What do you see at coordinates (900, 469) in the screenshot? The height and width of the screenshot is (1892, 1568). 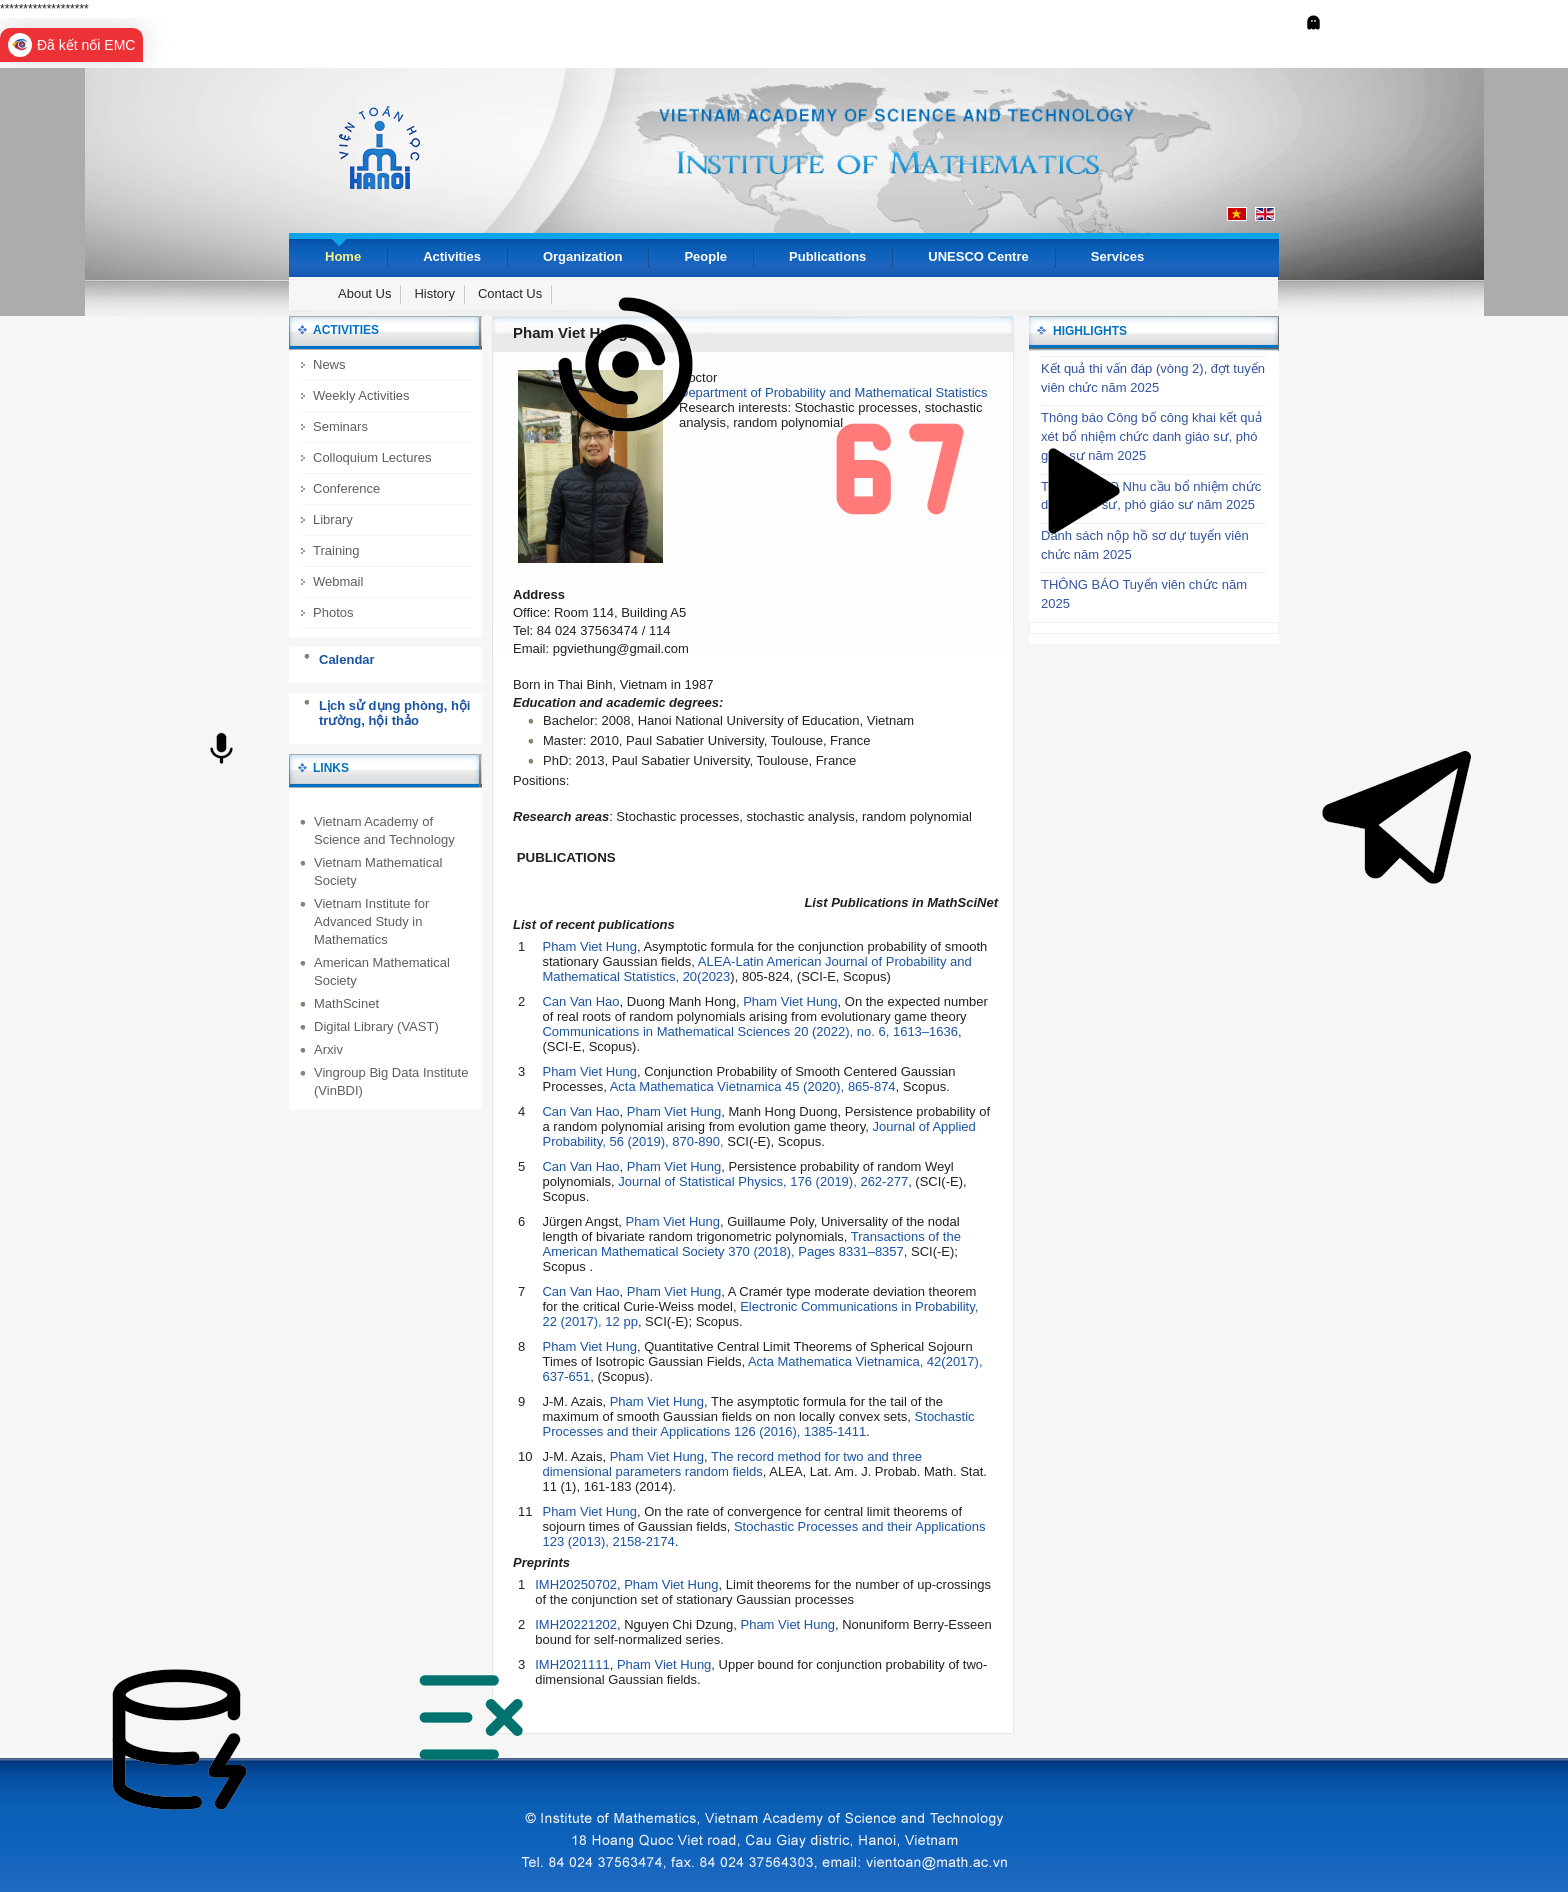 I see `displays the number 67 as a label or identifier` at bounding box center [900, 469].